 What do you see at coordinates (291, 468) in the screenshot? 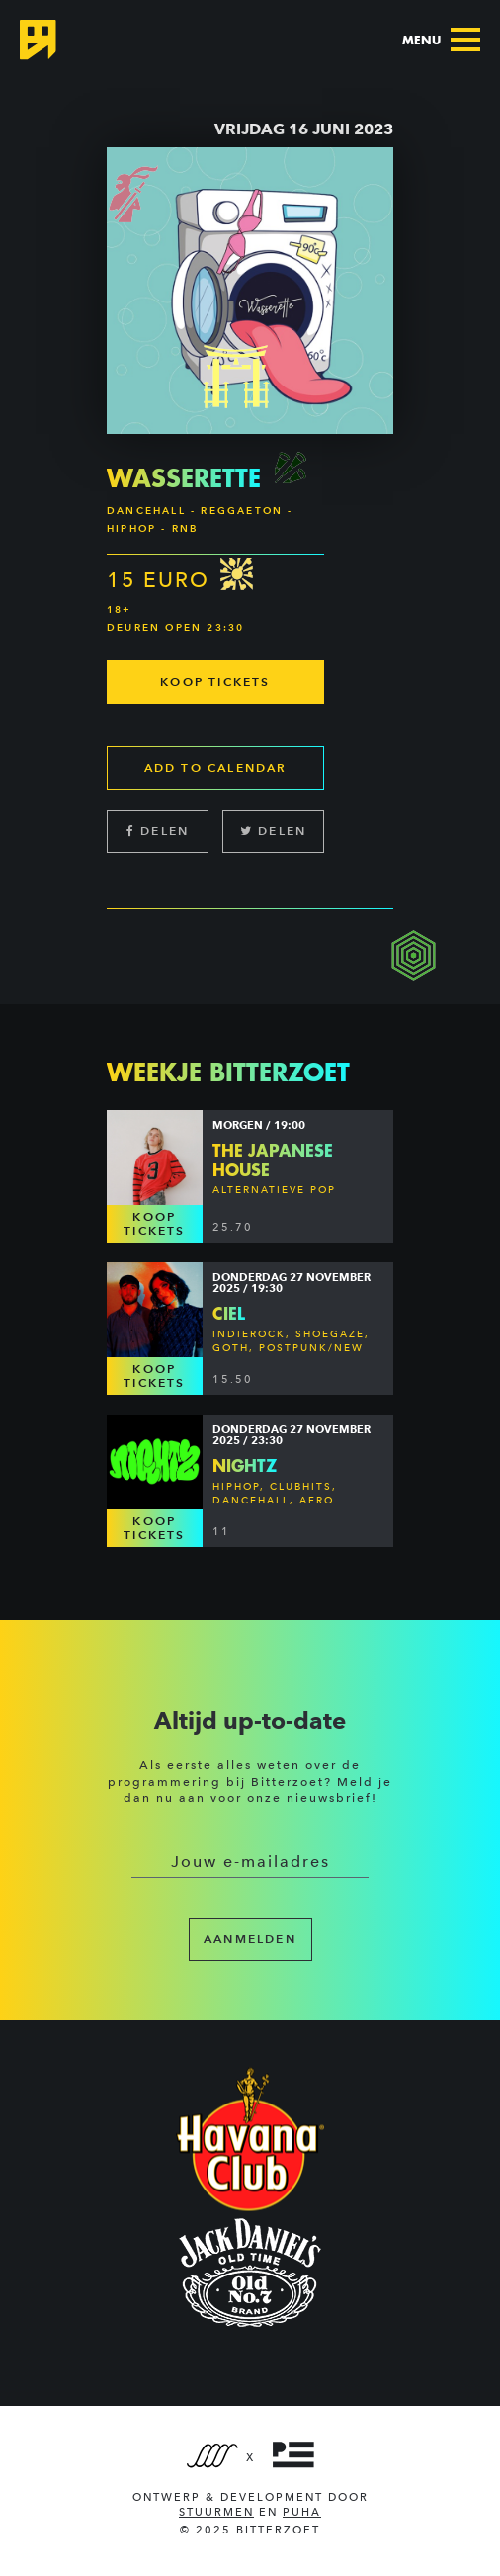
I see `play sound effects or celebration audio` at bounding box center [291, 468].